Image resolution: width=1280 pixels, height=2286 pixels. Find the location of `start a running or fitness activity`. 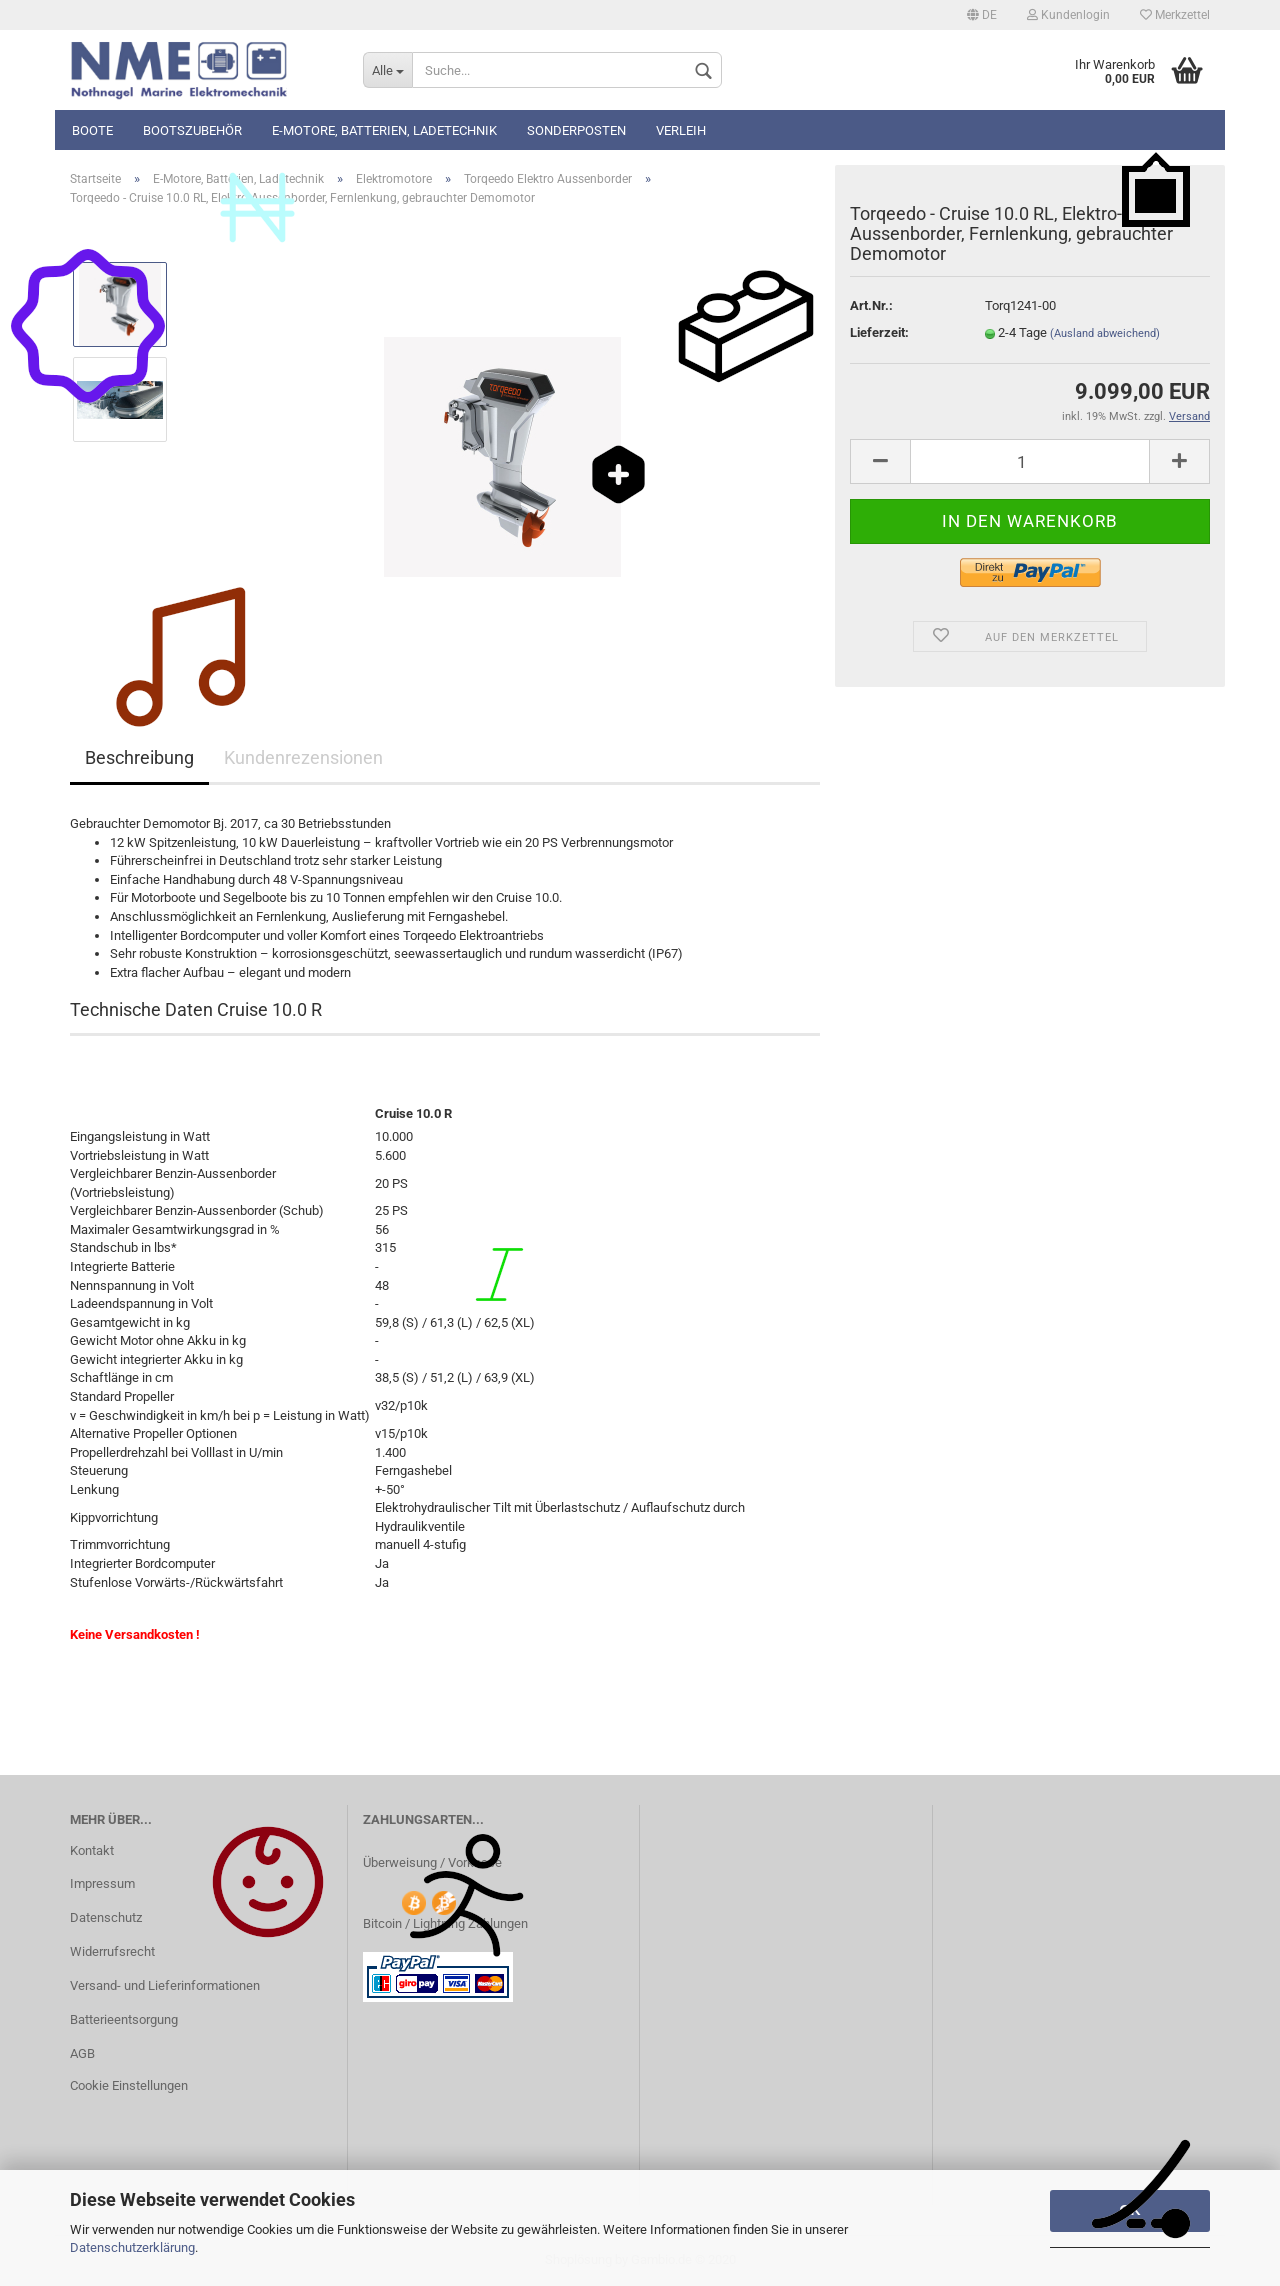

start a running or fitness activity is located at coordinates (469, 1893).